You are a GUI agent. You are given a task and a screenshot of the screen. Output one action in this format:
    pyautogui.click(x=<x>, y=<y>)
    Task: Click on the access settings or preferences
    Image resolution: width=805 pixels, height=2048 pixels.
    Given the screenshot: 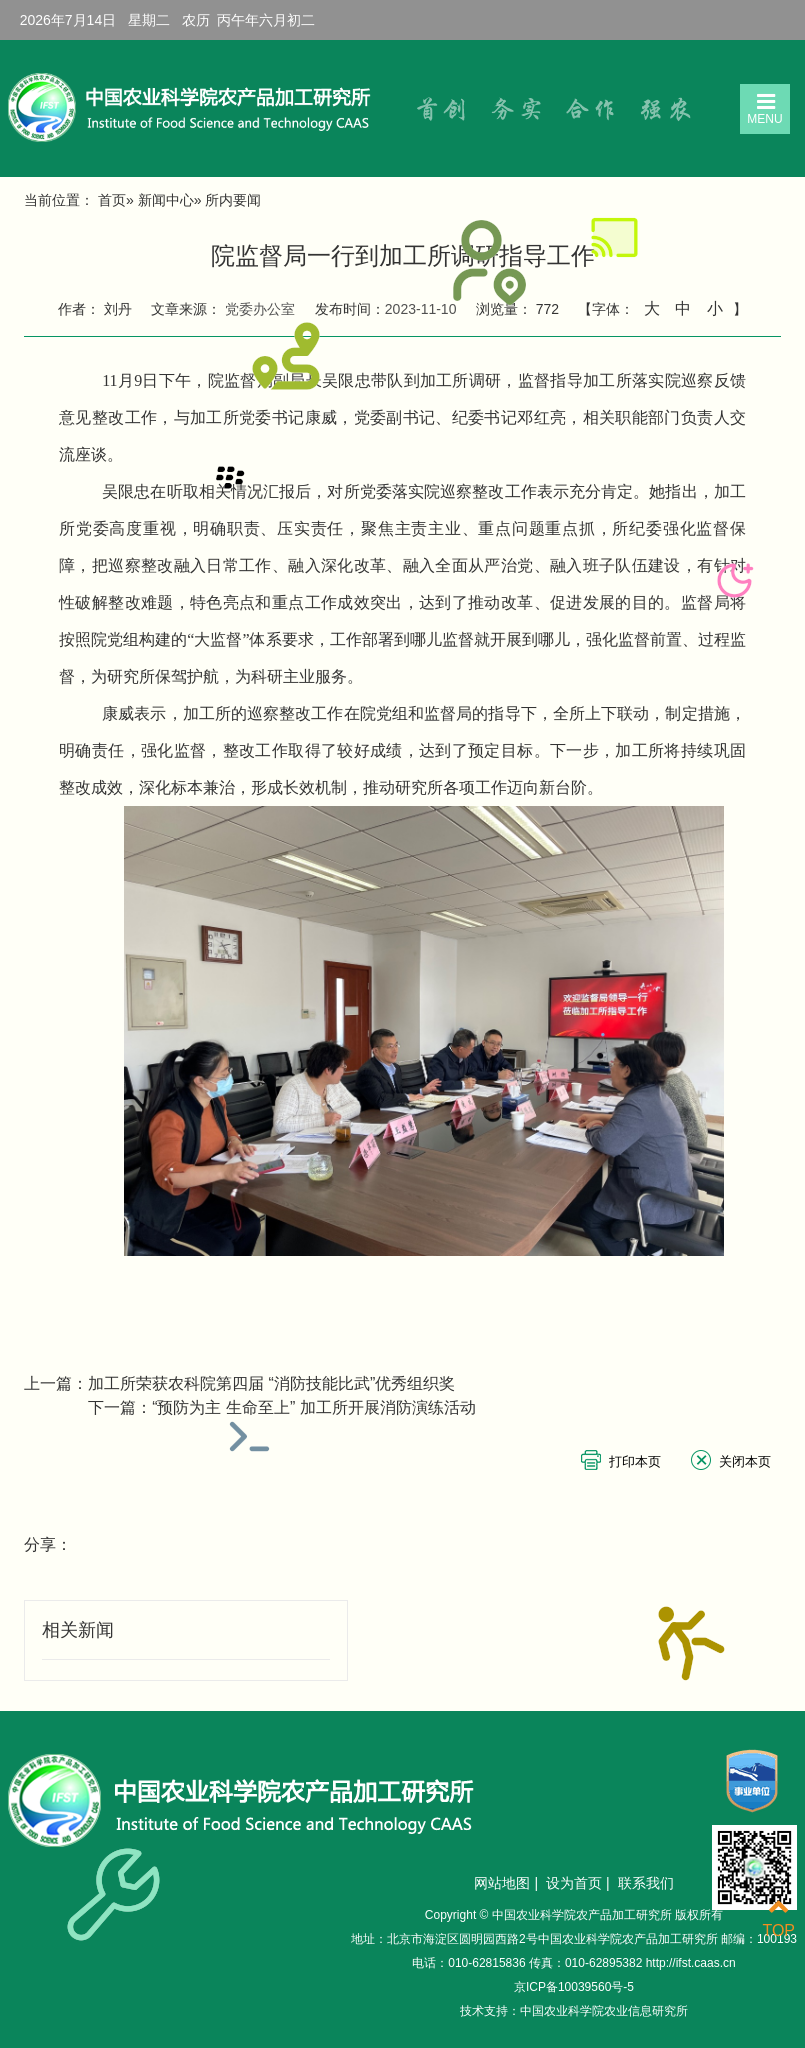 What is the action you would take?
    pyautogui.click(x=113, y=1894)
    